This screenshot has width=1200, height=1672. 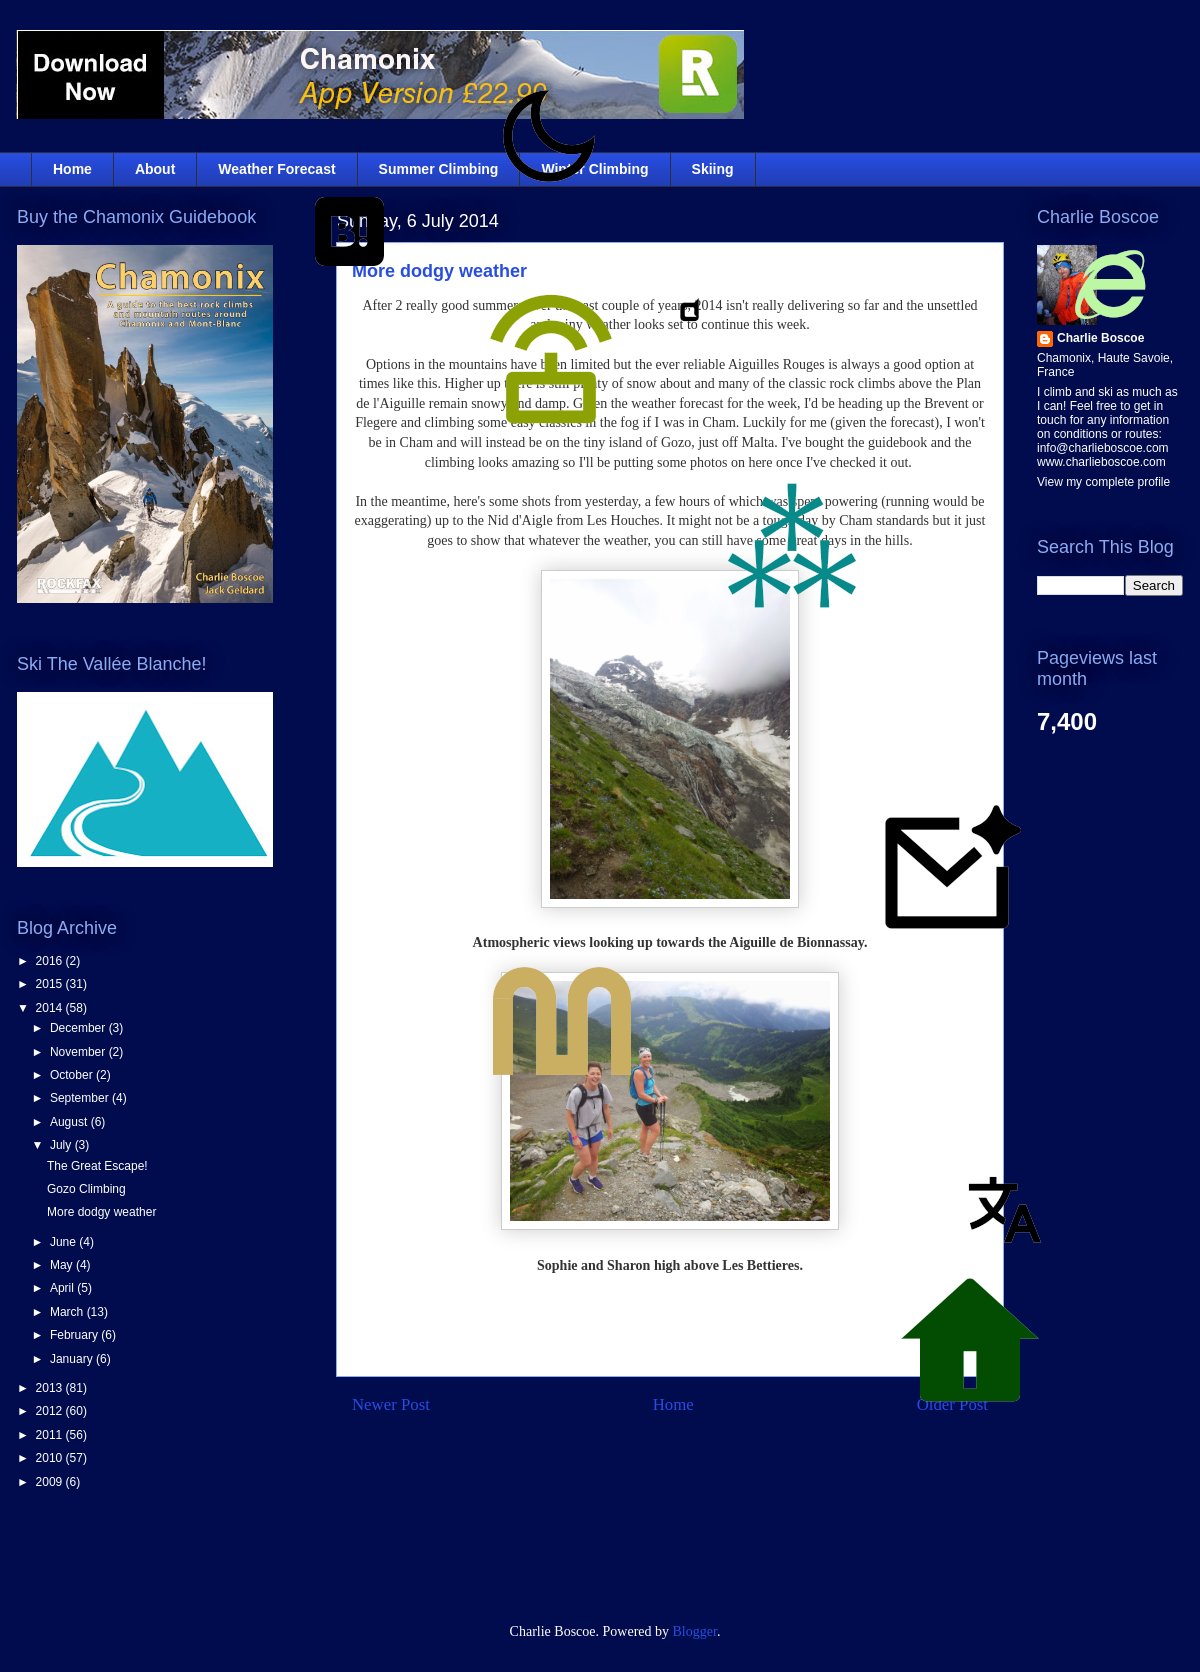 I want to click on connect to the fediverse, so click(x=792, y=548).